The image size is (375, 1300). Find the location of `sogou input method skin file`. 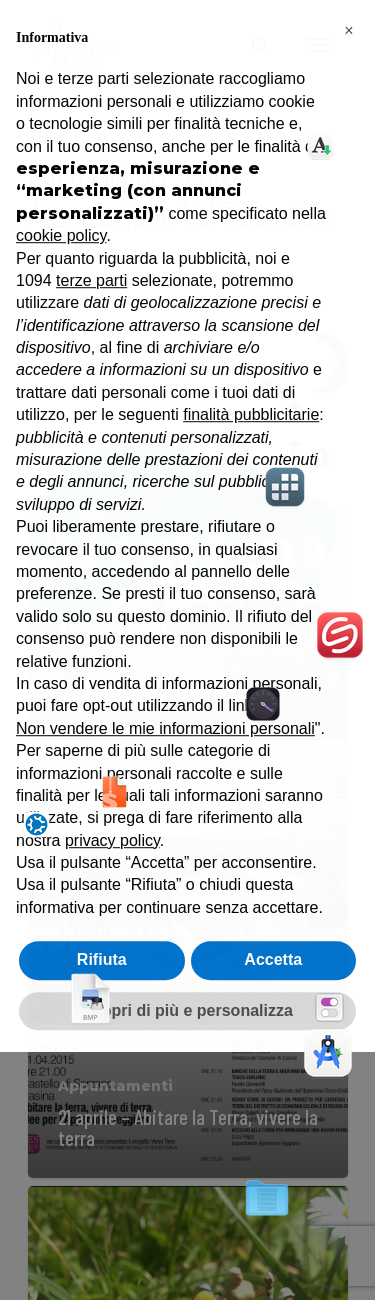

sogou input method skin file is located at coordinates (114, 792).